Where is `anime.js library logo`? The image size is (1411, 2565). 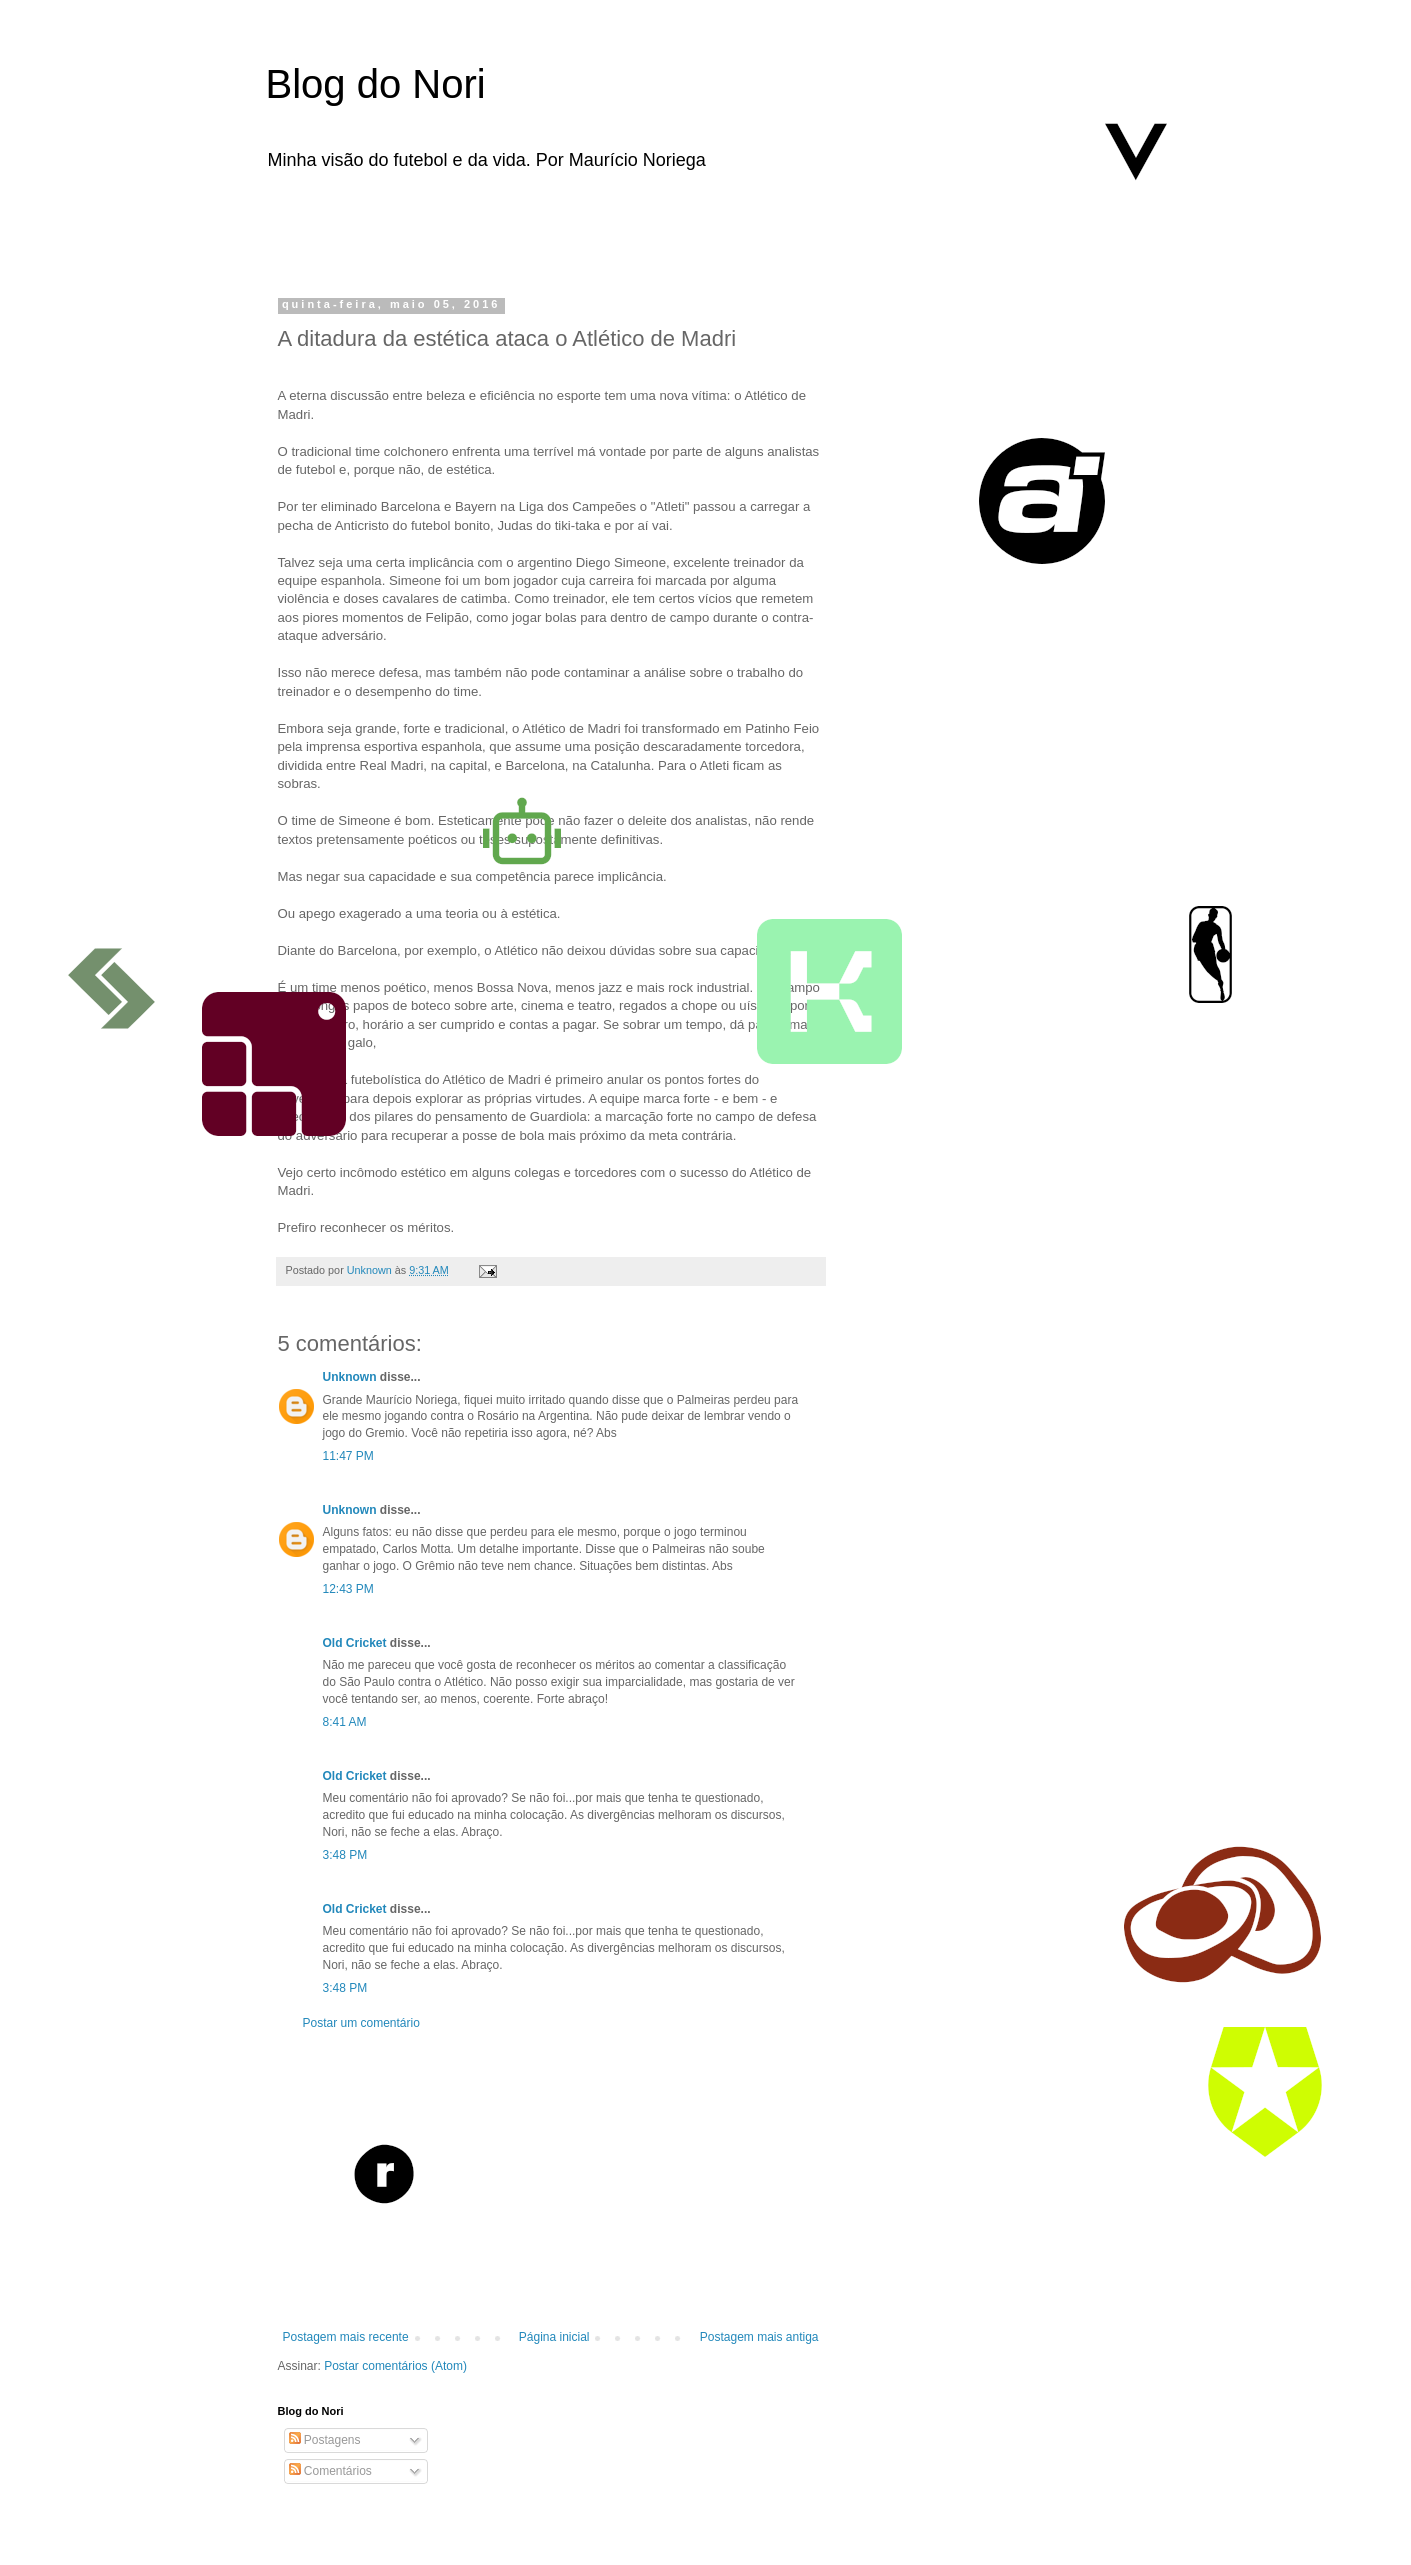 anime.js library logo is located at coordinates (1042, 501).